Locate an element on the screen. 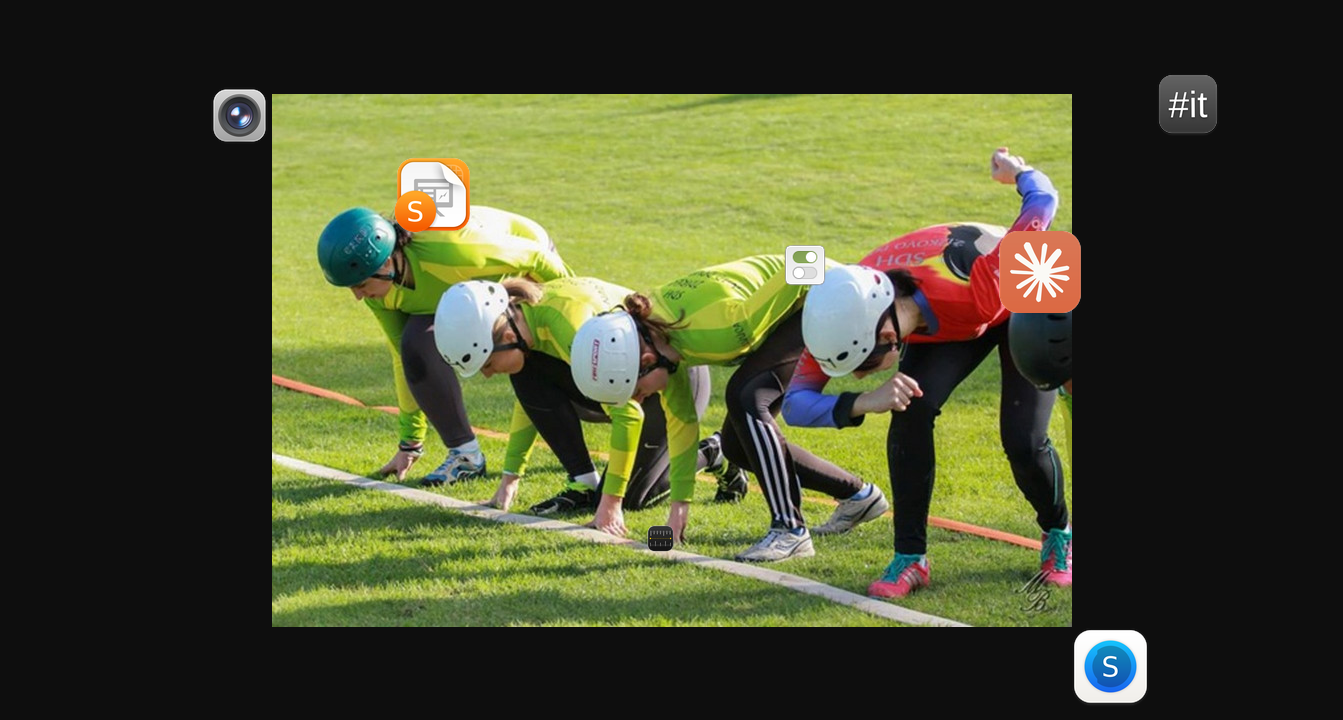 Image resolution: width=1343 pixels, height=720 pixels. open the camera app is located at coordinates (239, 115).